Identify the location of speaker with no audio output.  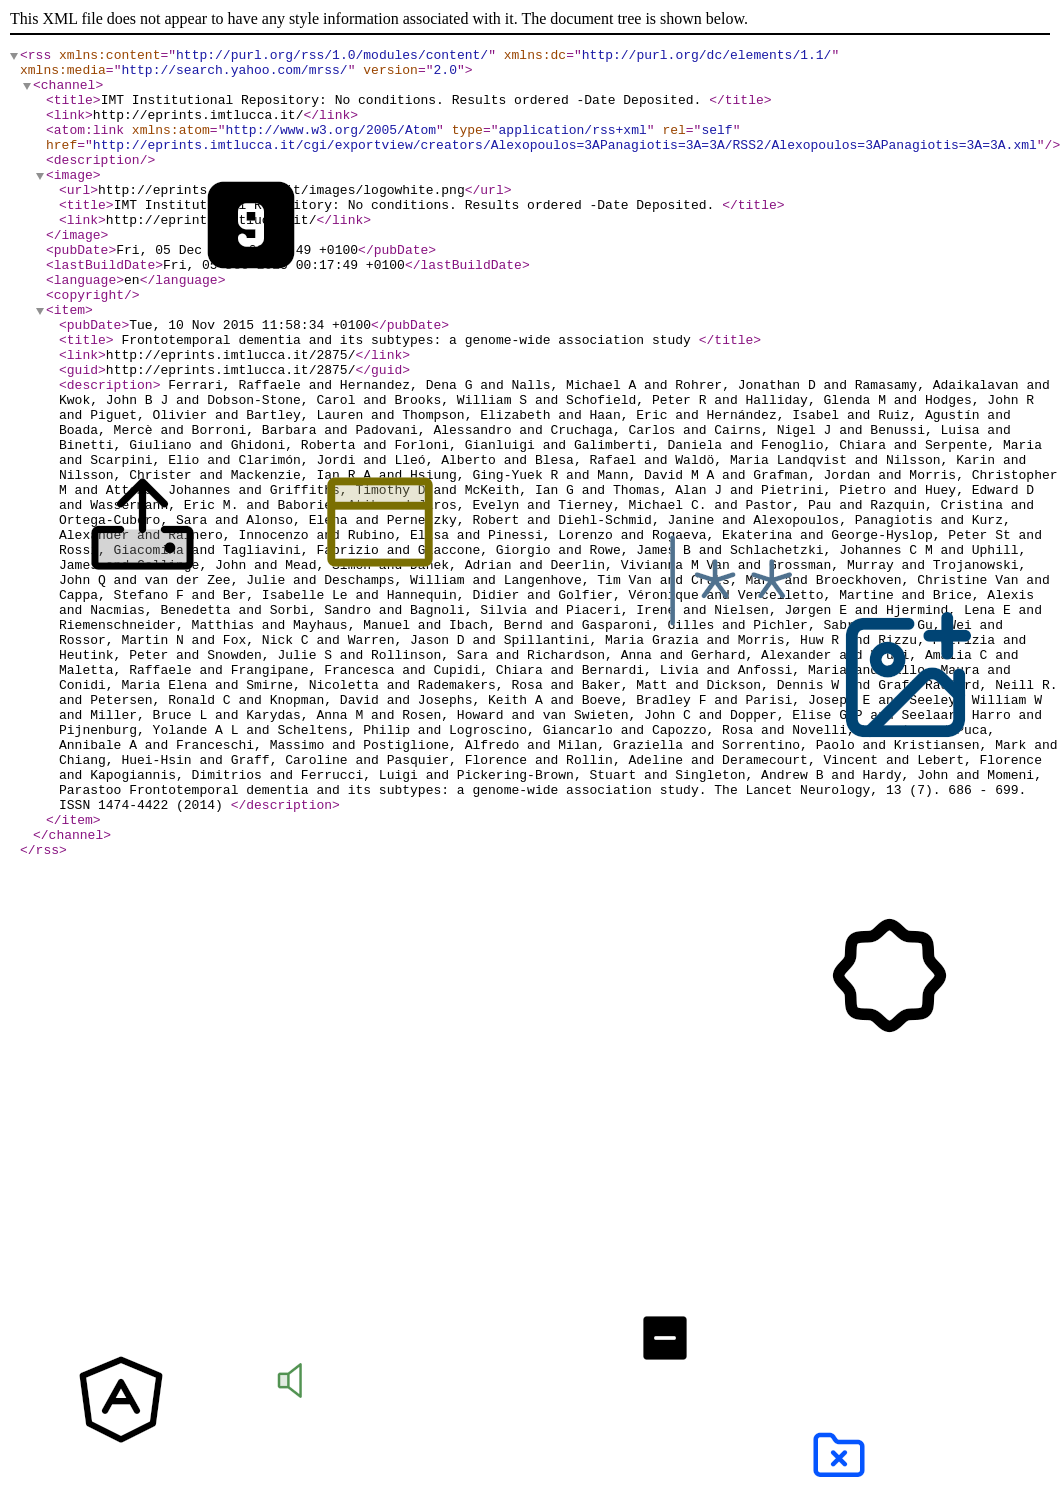
(296, 1380).